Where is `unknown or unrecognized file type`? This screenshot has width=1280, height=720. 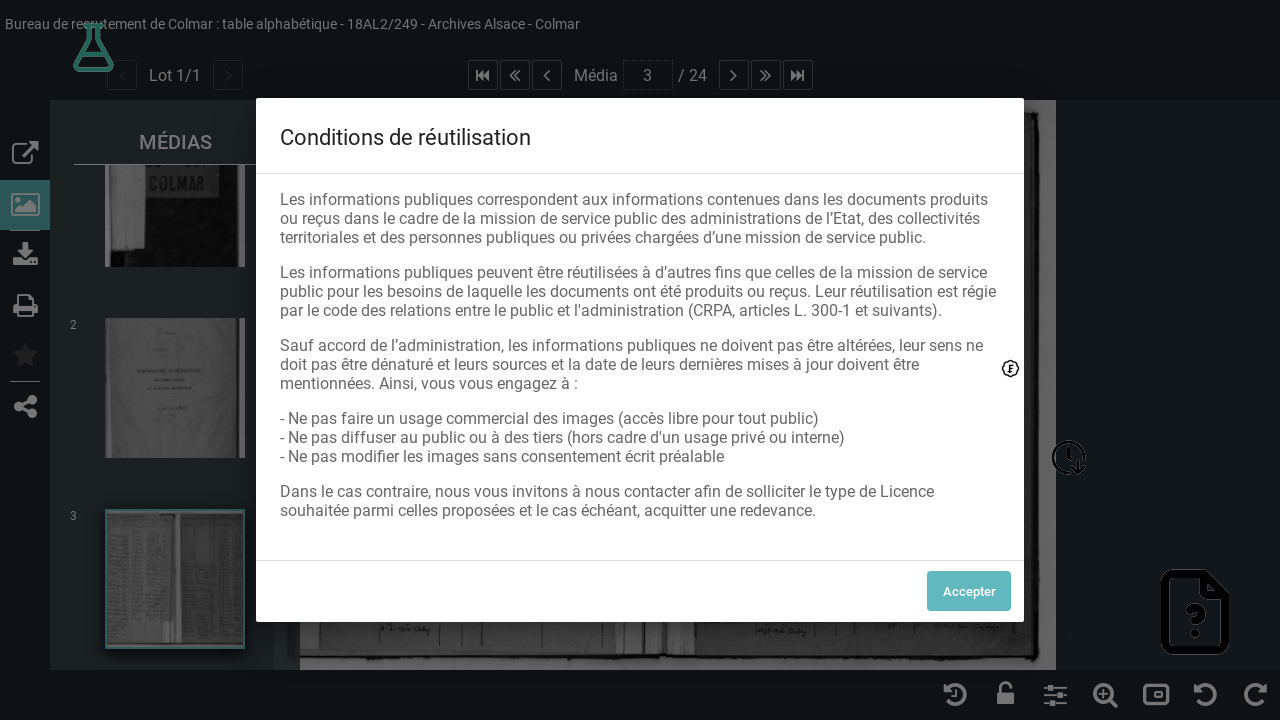 unknown or unrecognized file type is located at coordinates (1195, 612).